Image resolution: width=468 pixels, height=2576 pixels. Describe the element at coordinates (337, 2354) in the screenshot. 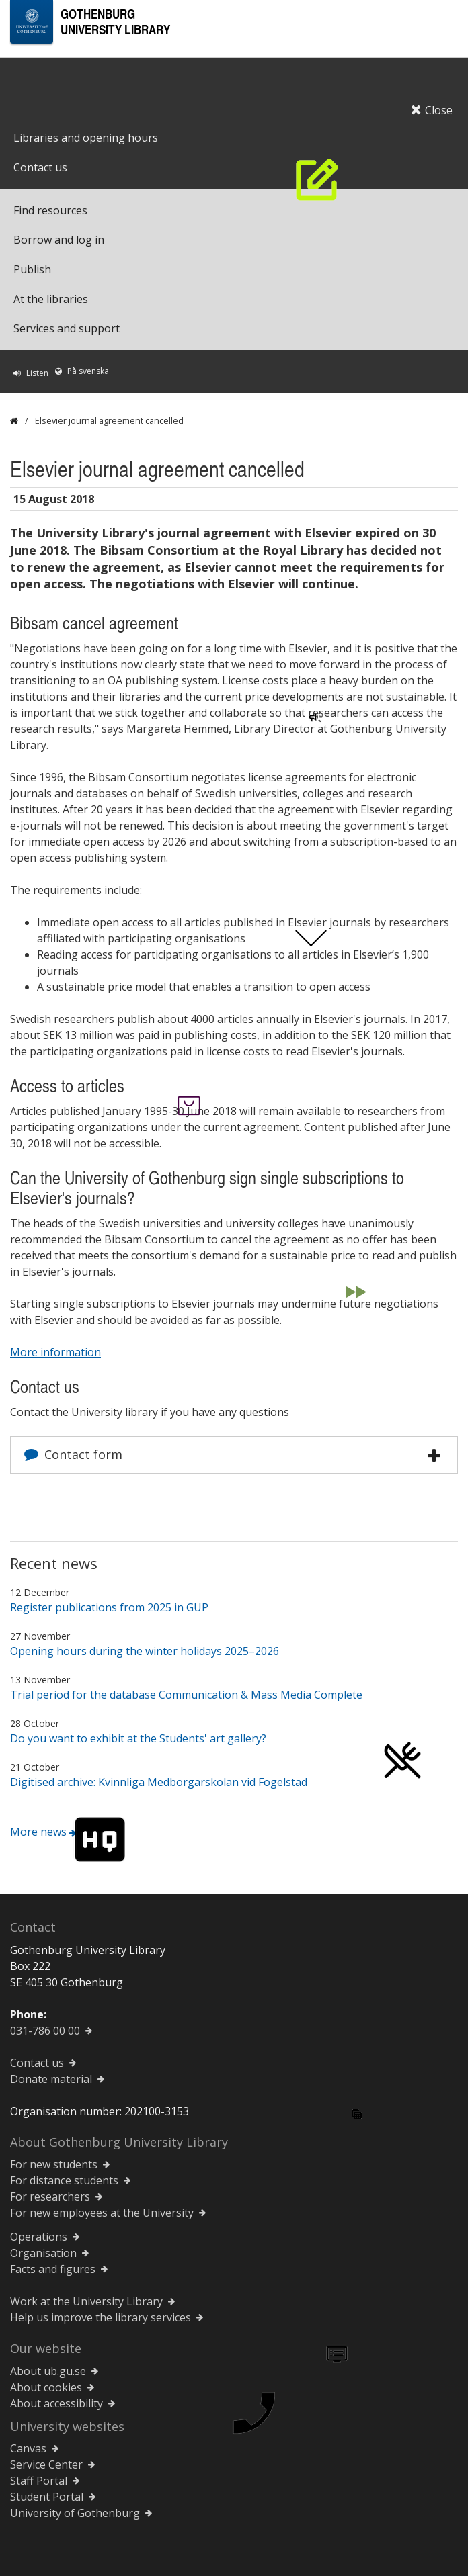

I see `access DVR or recorded content` at that location.